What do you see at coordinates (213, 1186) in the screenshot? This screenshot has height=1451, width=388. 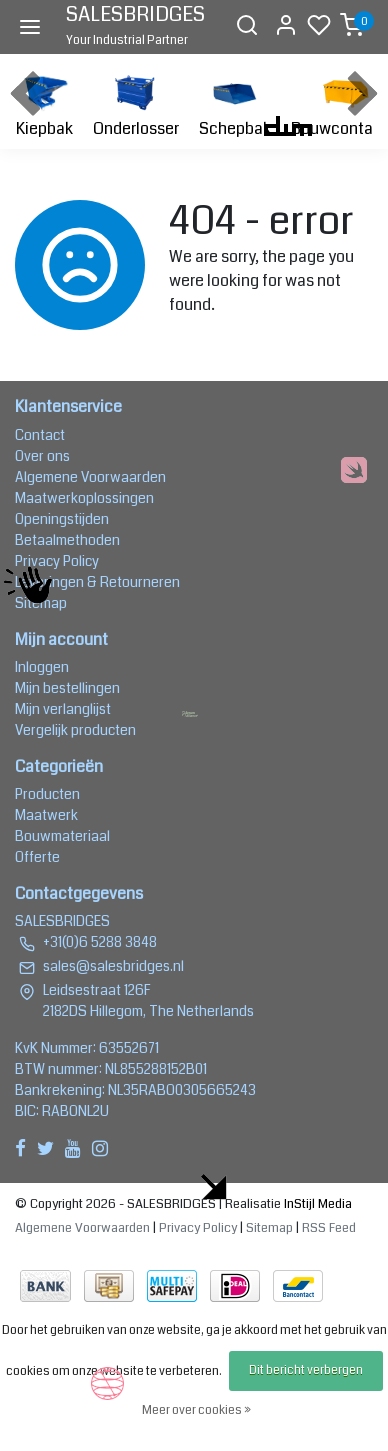 I see `navigate to the next item below` at bounding box center [213, 1186].